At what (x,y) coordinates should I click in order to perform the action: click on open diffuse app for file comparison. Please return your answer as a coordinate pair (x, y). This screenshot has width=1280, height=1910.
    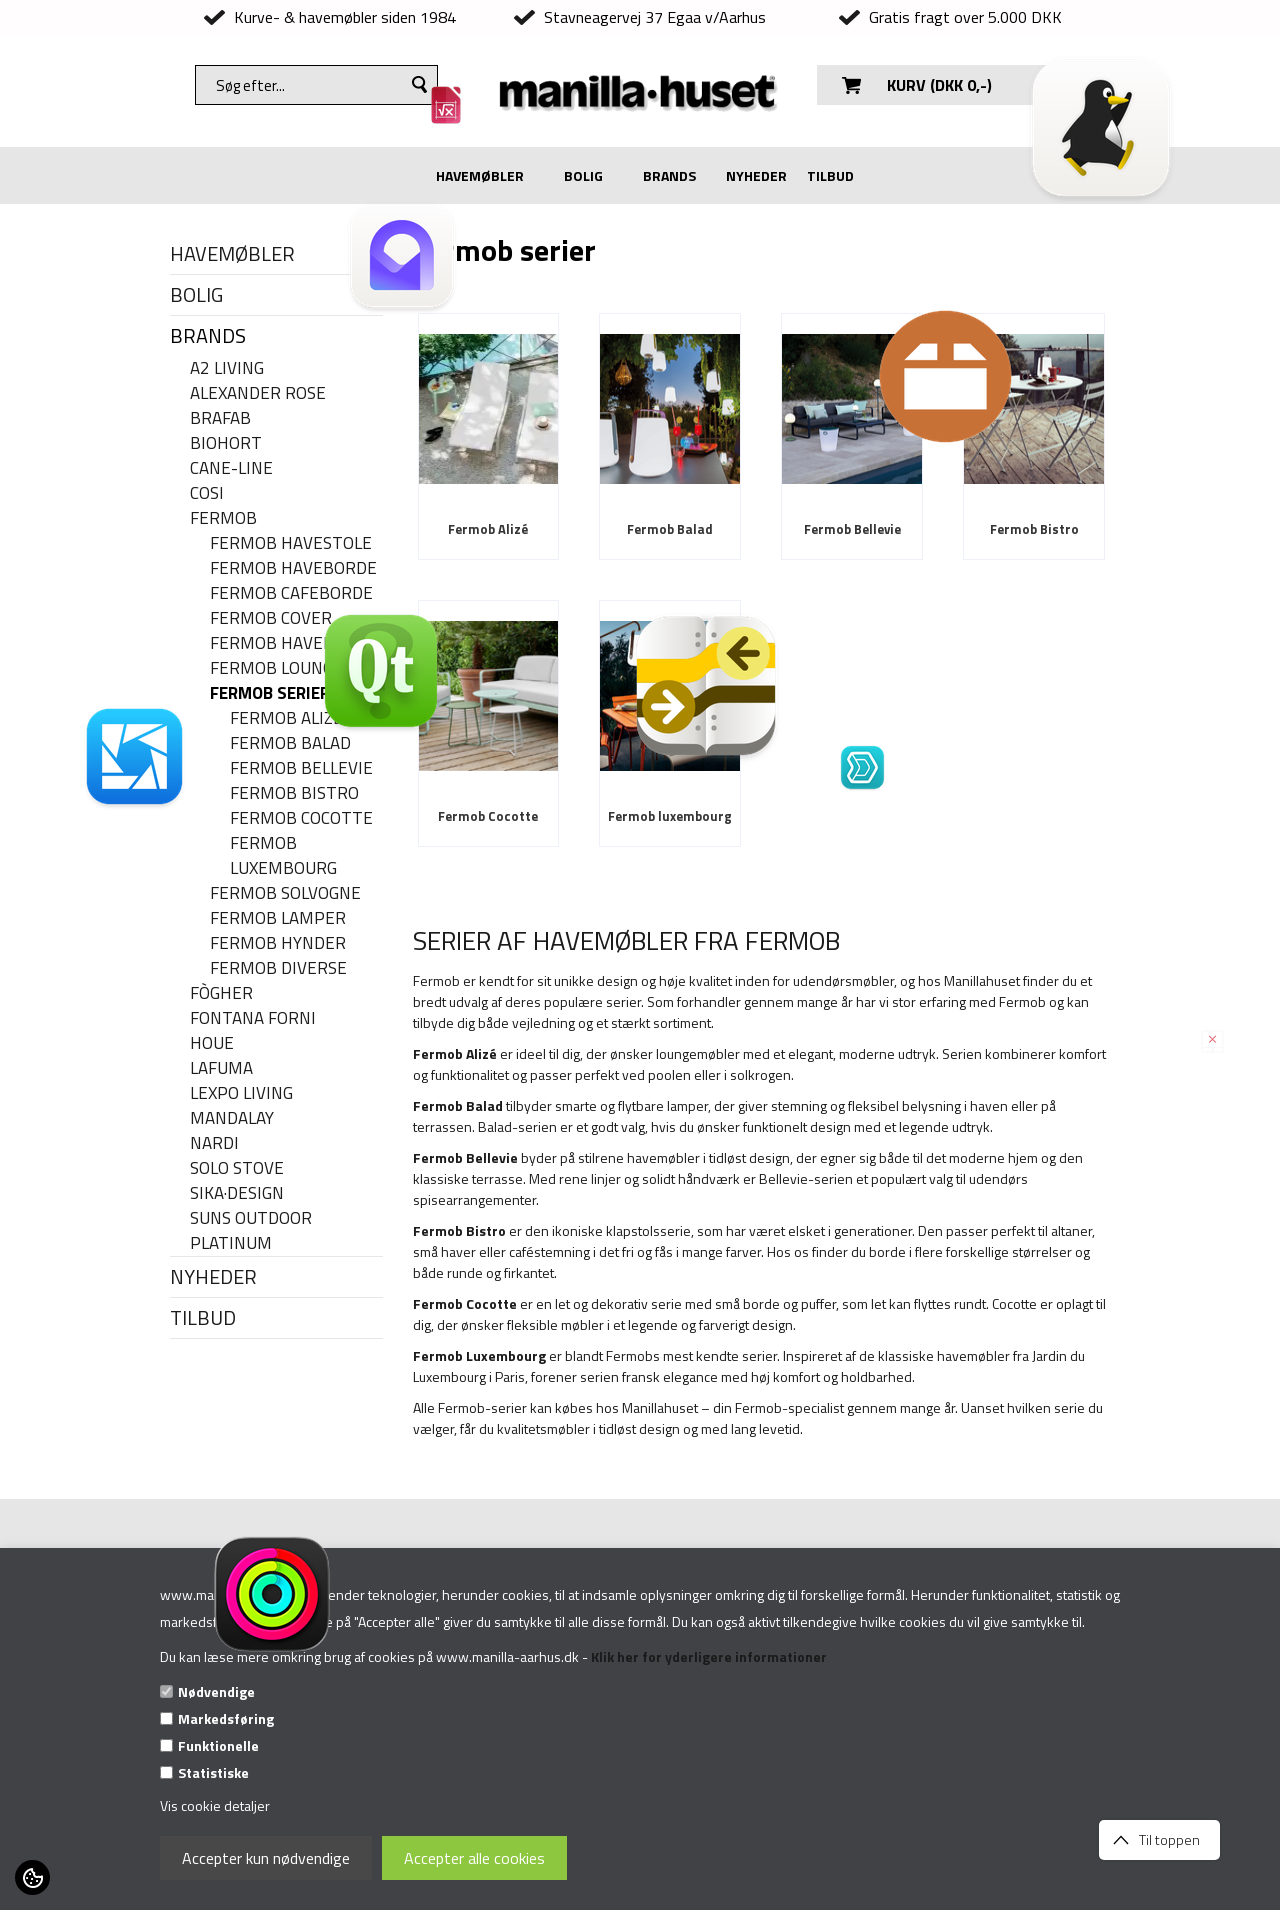
    Looking at the image, I should click on (706, 686).